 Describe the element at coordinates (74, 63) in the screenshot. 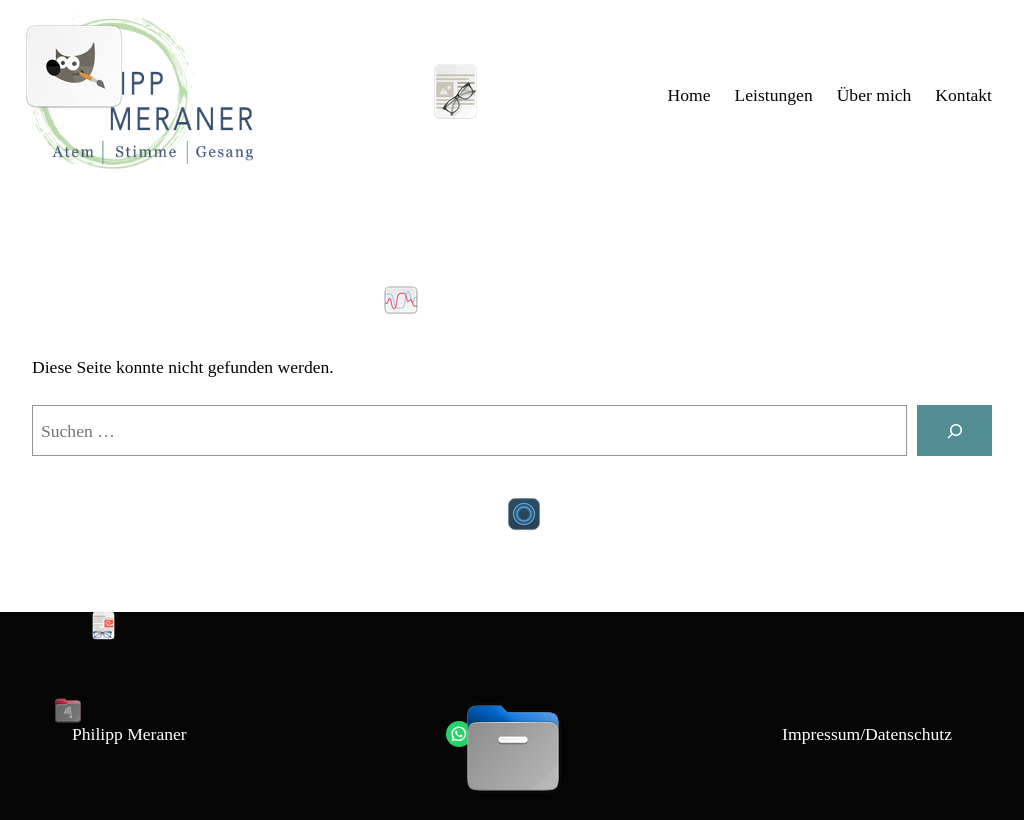

I see `open a GIMP image file` at that location.